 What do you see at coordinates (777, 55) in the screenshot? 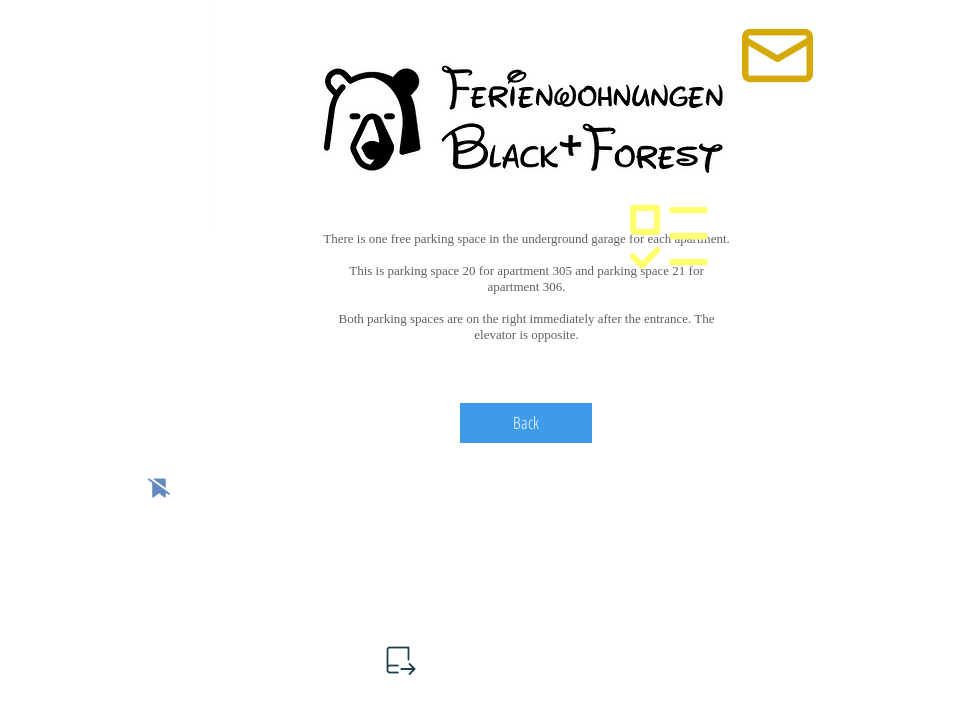
I see `open your inbox` at bounding box center [777, 55].